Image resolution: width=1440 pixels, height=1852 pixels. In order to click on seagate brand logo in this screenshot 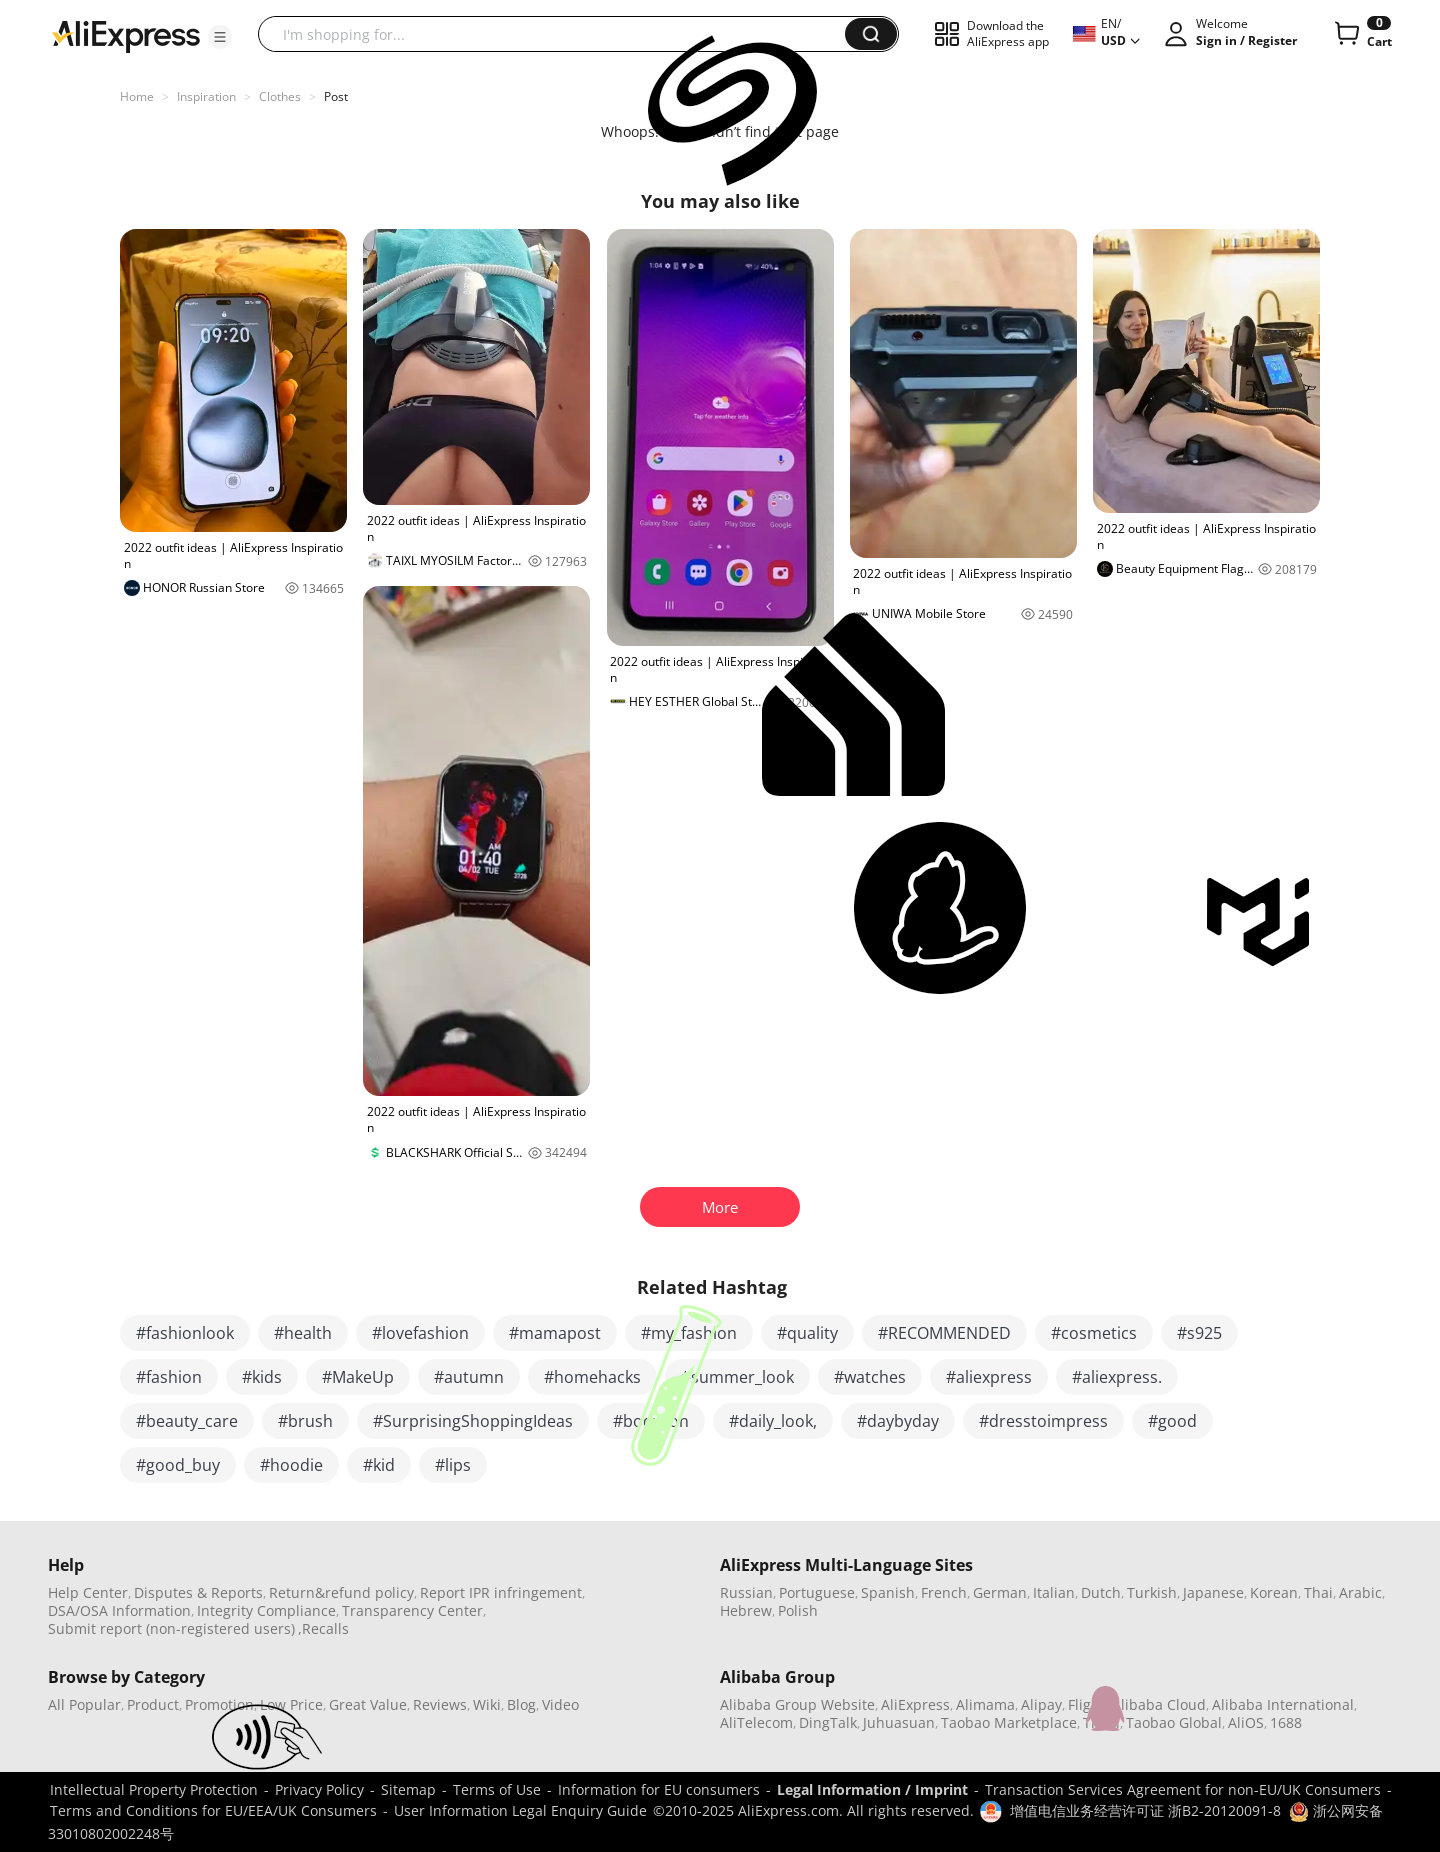, I will do `click(732, 110)`.